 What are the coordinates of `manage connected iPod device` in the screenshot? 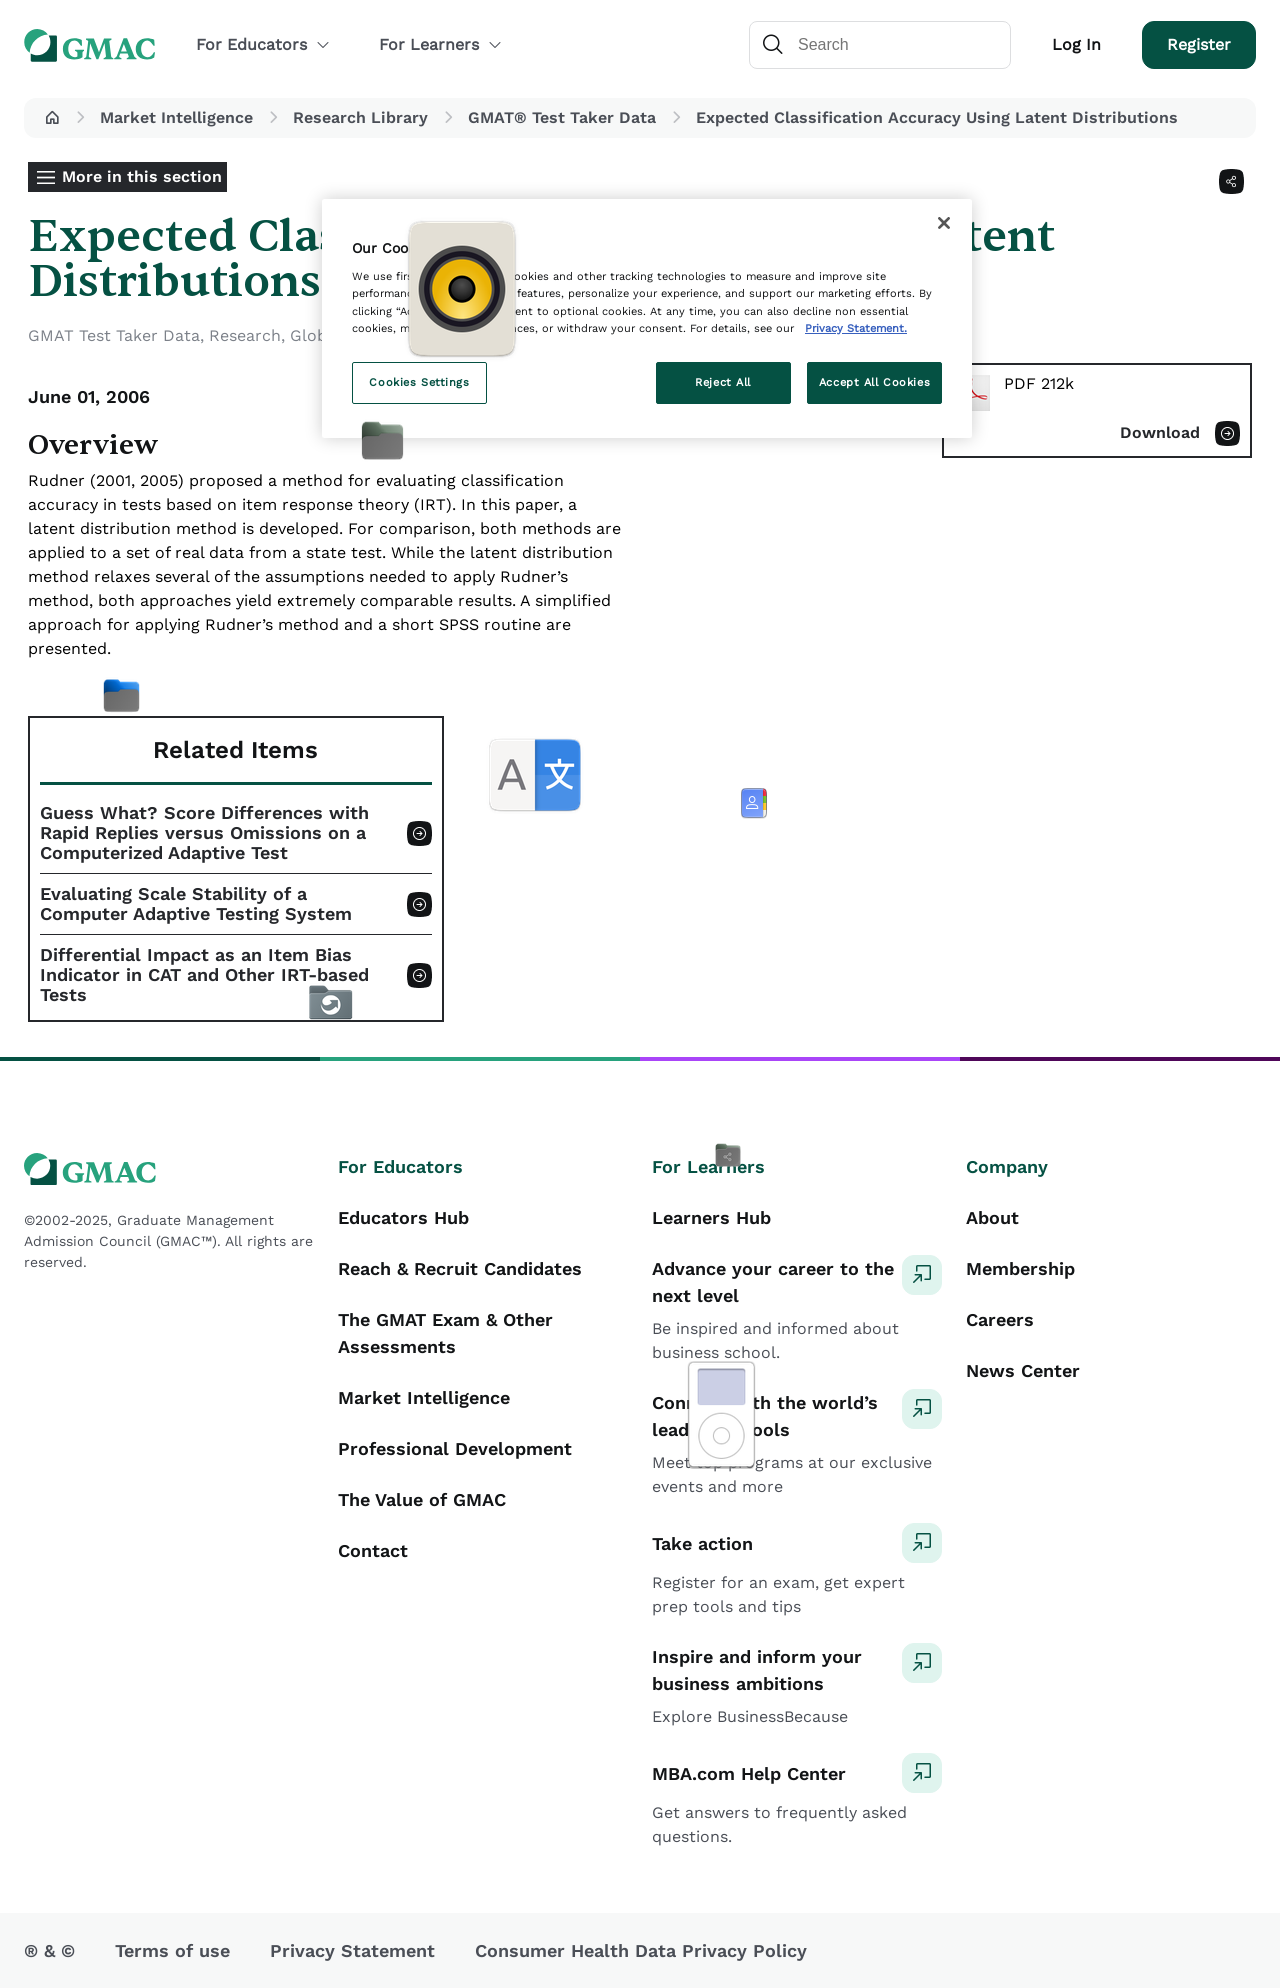 It's located at (721, 1414).